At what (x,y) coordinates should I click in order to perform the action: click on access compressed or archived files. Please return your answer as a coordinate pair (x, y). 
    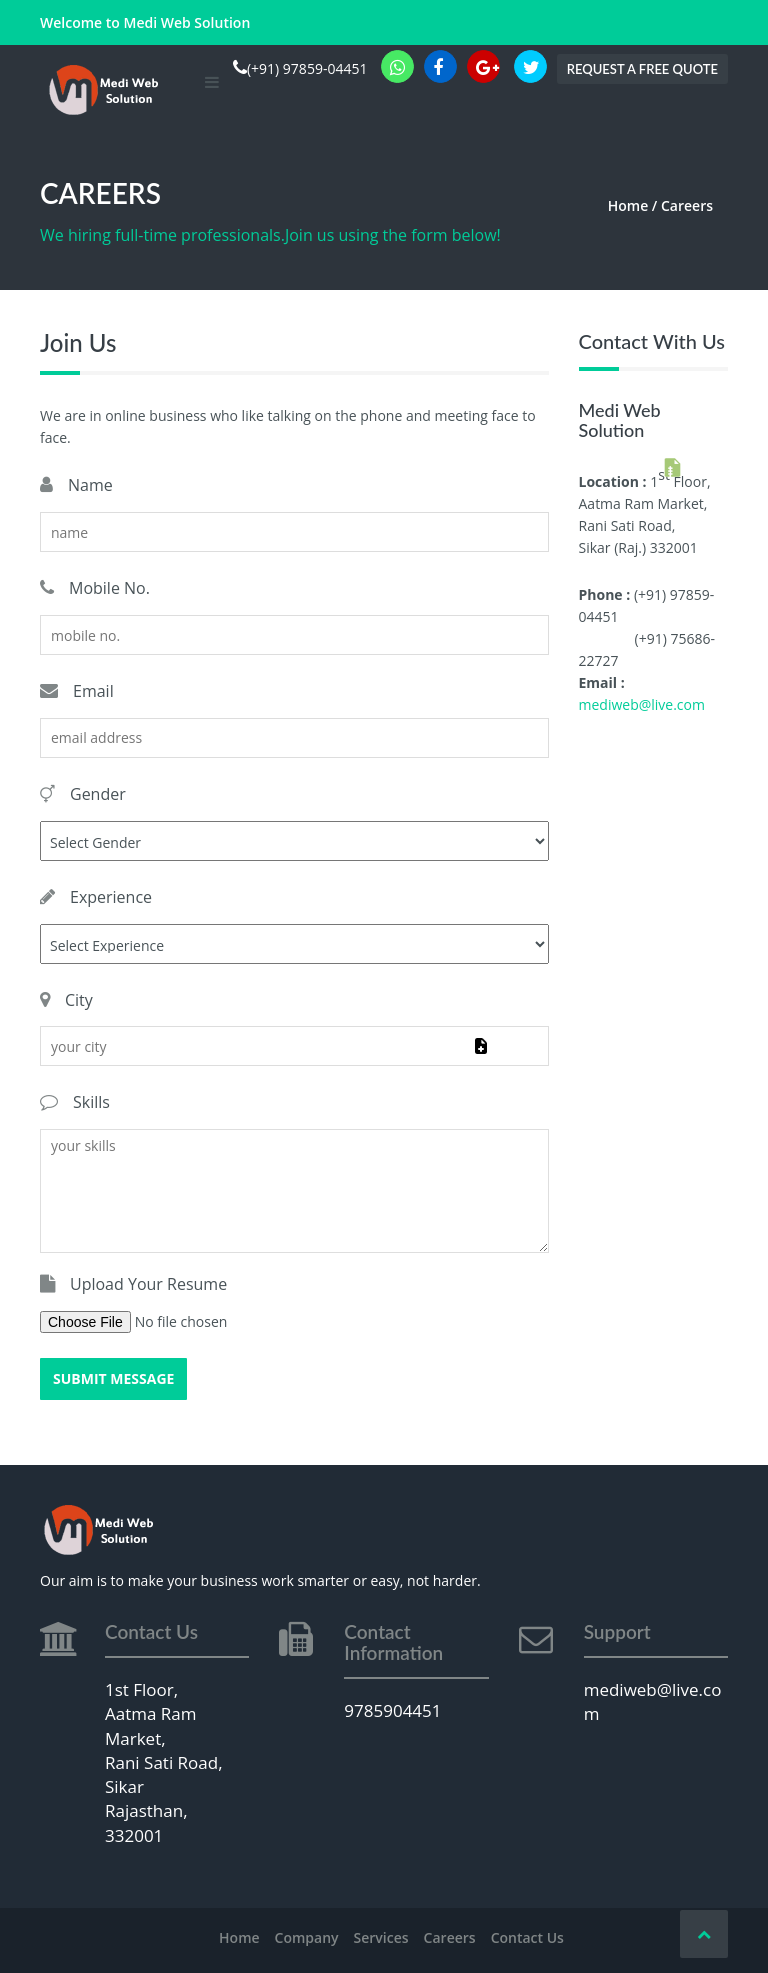
    Looking at the image, I should click on (672, 467).